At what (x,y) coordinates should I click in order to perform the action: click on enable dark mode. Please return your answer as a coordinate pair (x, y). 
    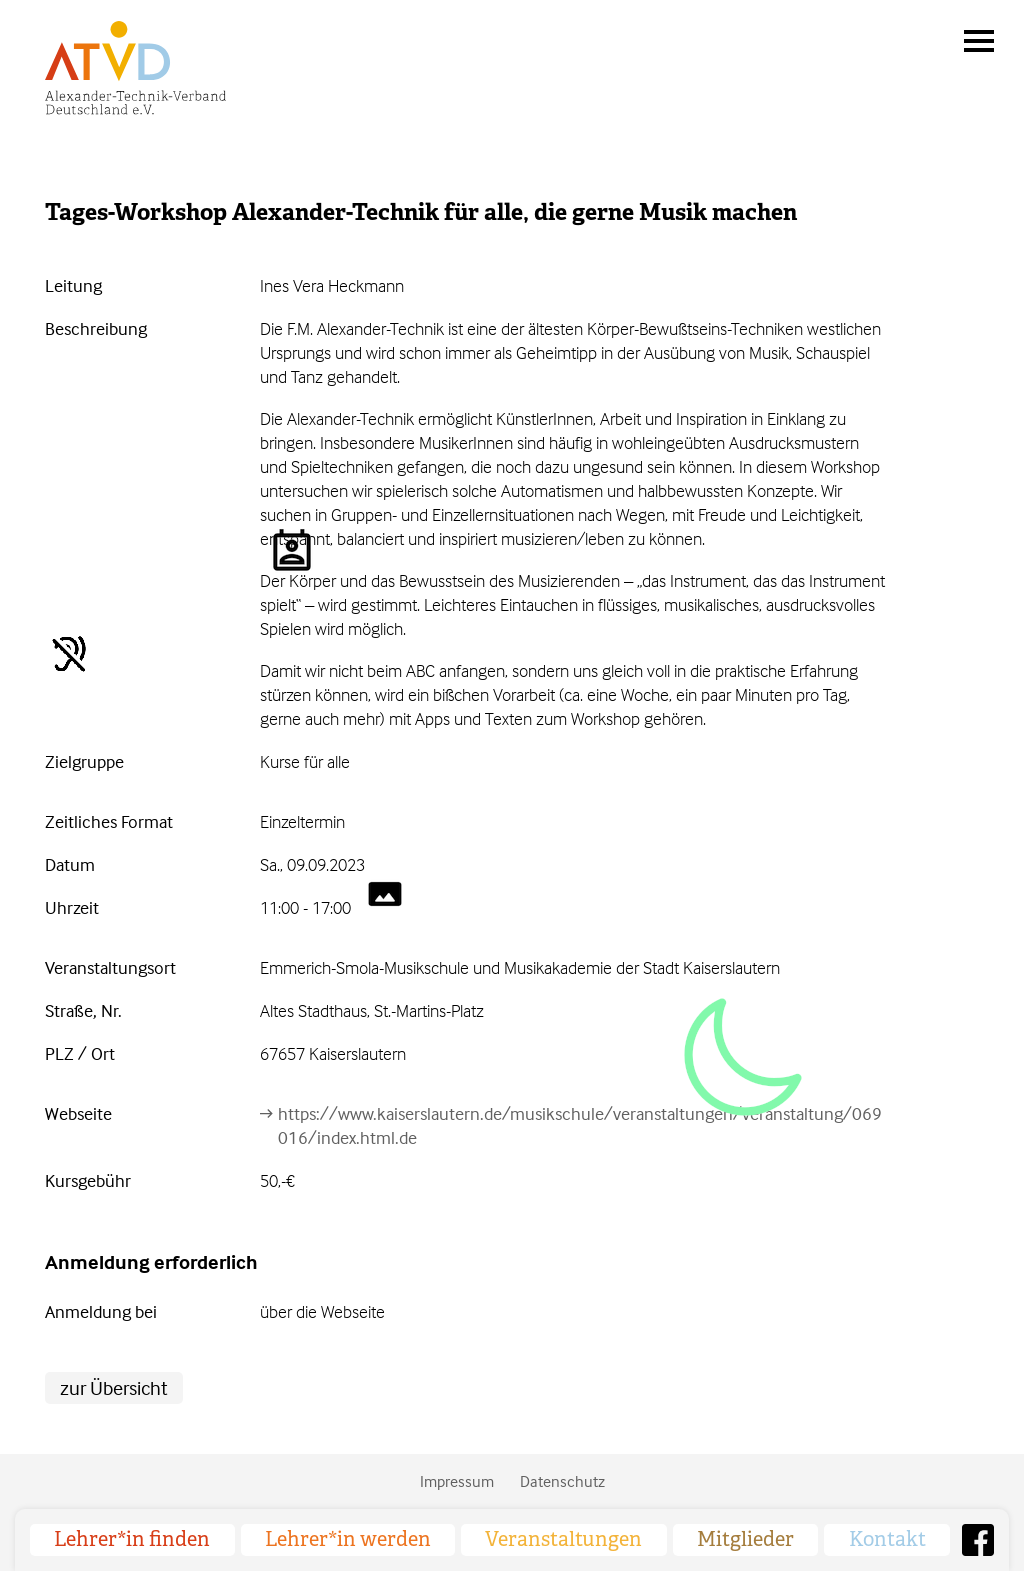
    Looking at the image, I should click on (743, 1057).